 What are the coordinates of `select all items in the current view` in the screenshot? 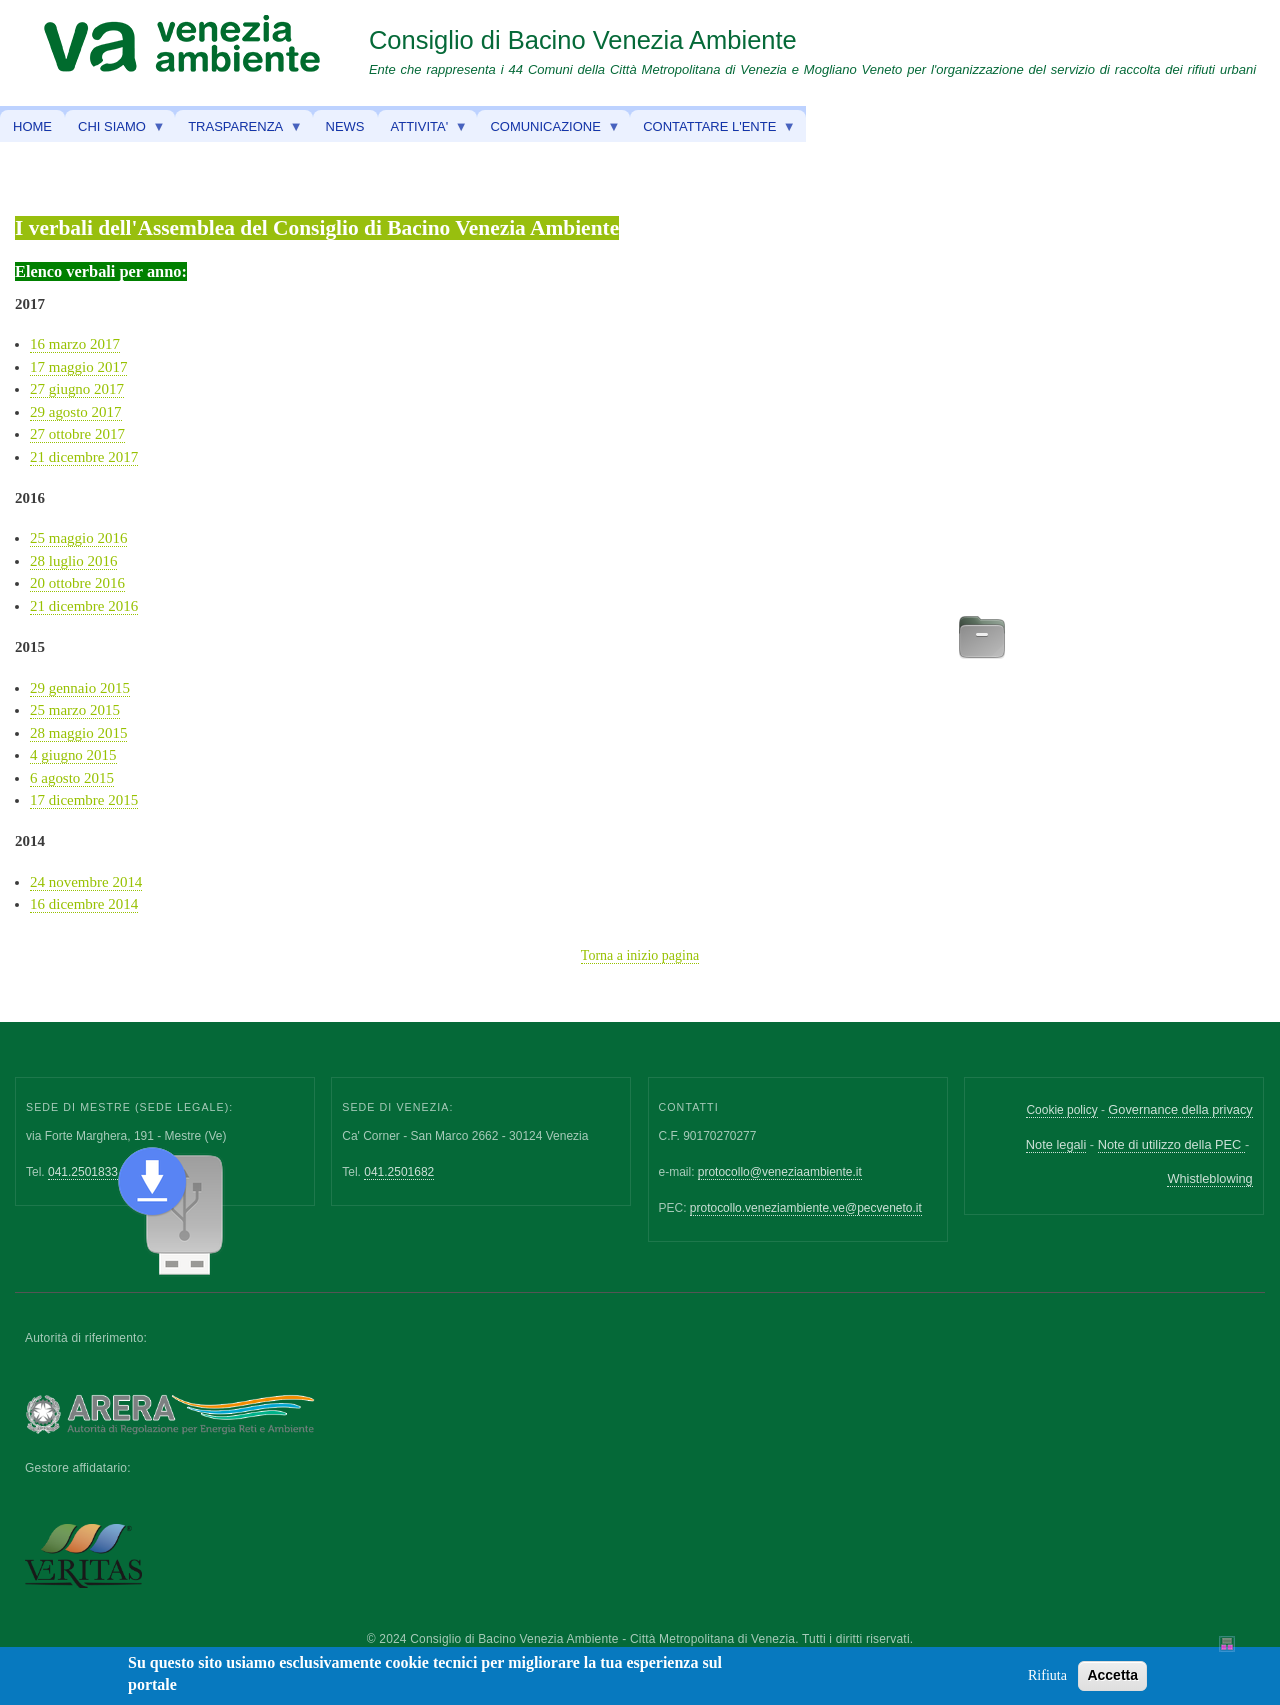 It's located at (1227, 1644).